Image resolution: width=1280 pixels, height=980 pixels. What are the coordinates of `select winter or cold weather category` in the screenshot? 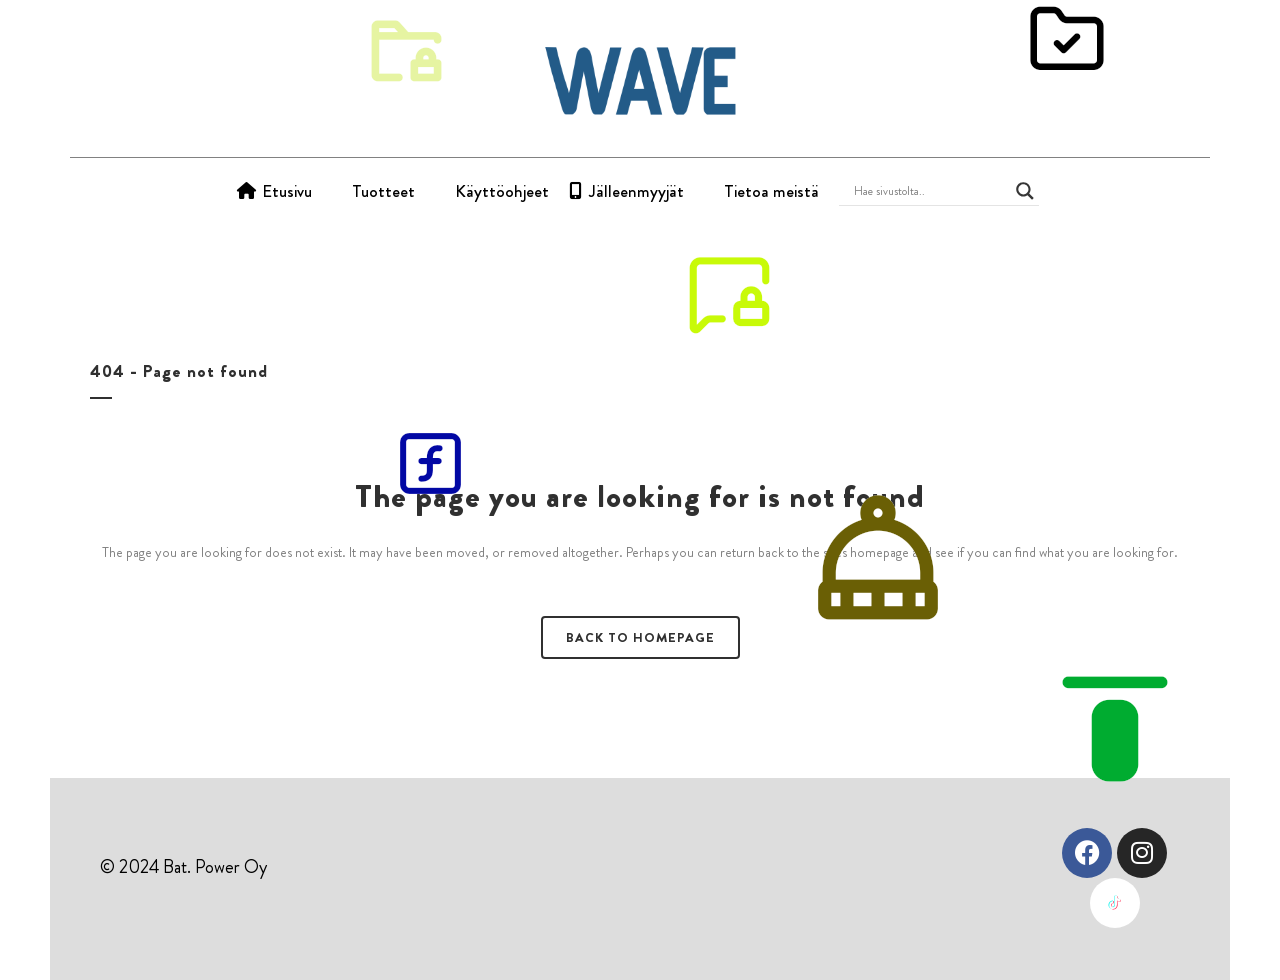 It's located at (878, 564).